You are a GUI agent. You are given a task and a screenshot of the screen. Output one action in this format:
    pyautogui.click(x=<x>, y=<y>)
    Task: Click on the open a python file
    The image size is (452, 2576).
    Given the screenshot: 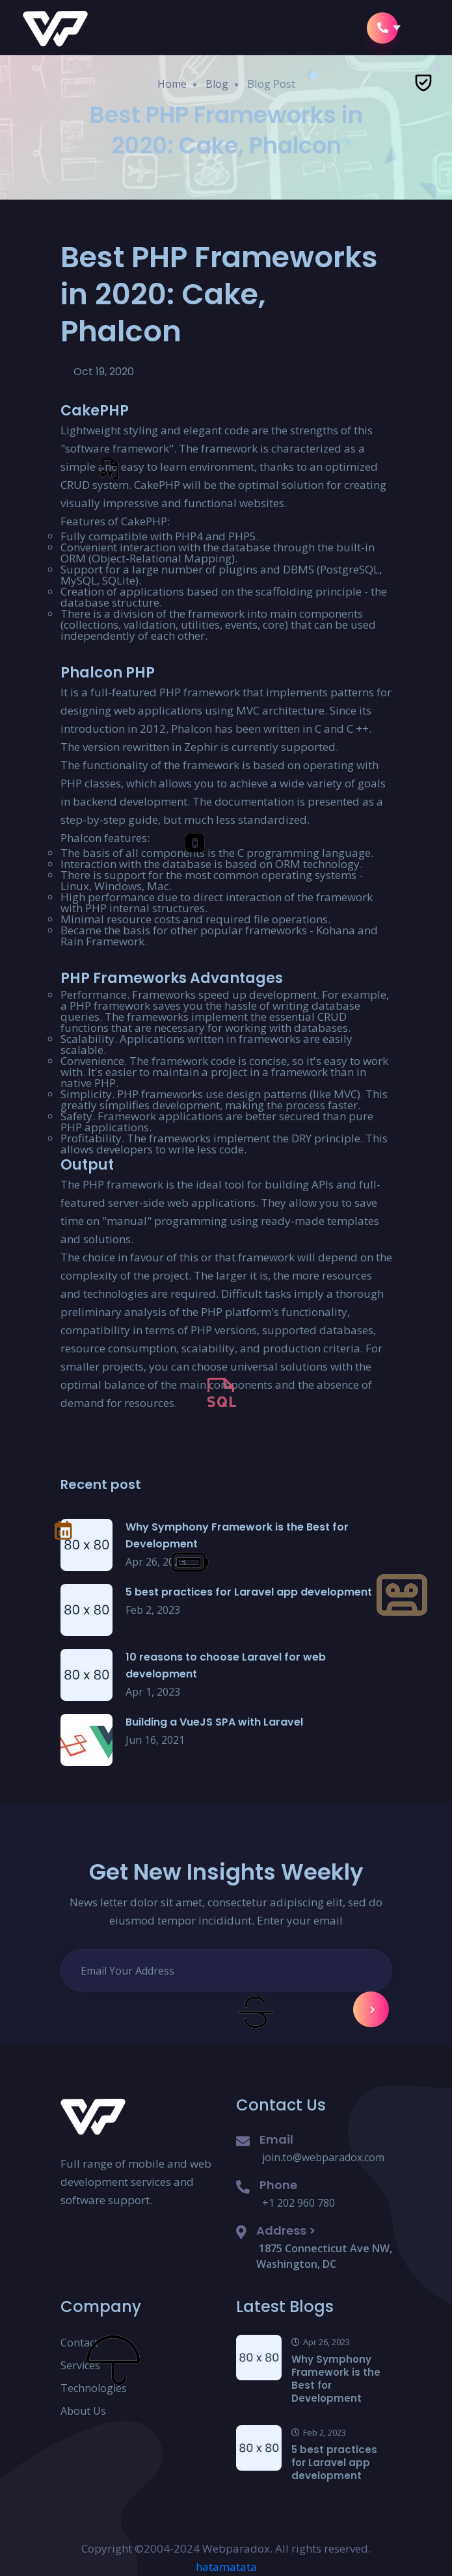 What is the action you would take?
    pyautogui.click(x=110, y=469)
    